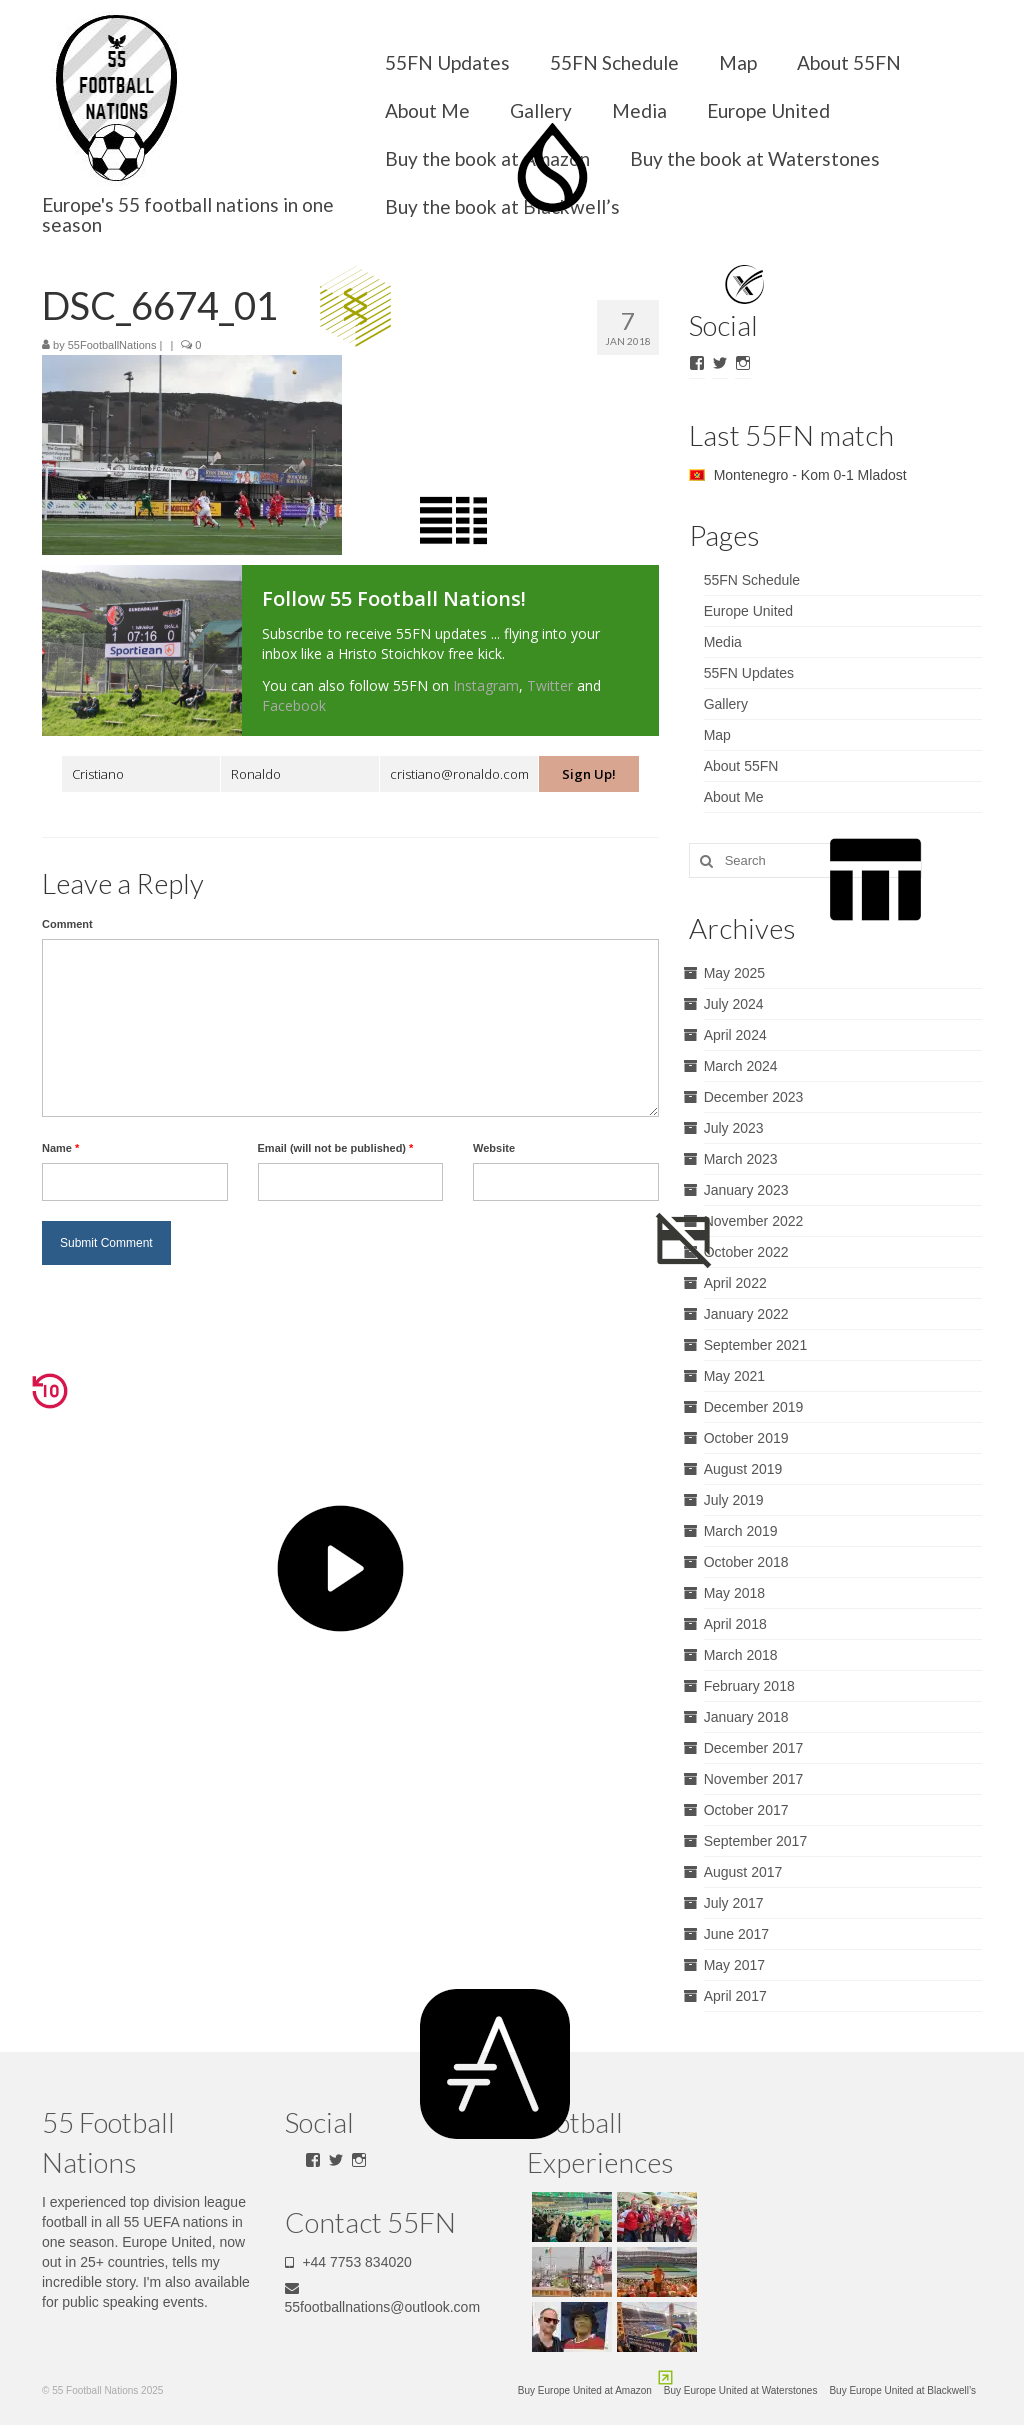 The image size is (1024, 2425). What do you see at coordinates (744, 284) in the screenshot?
I see `vexxhost cloud hosting service logo` at bounding box center [744, 284].